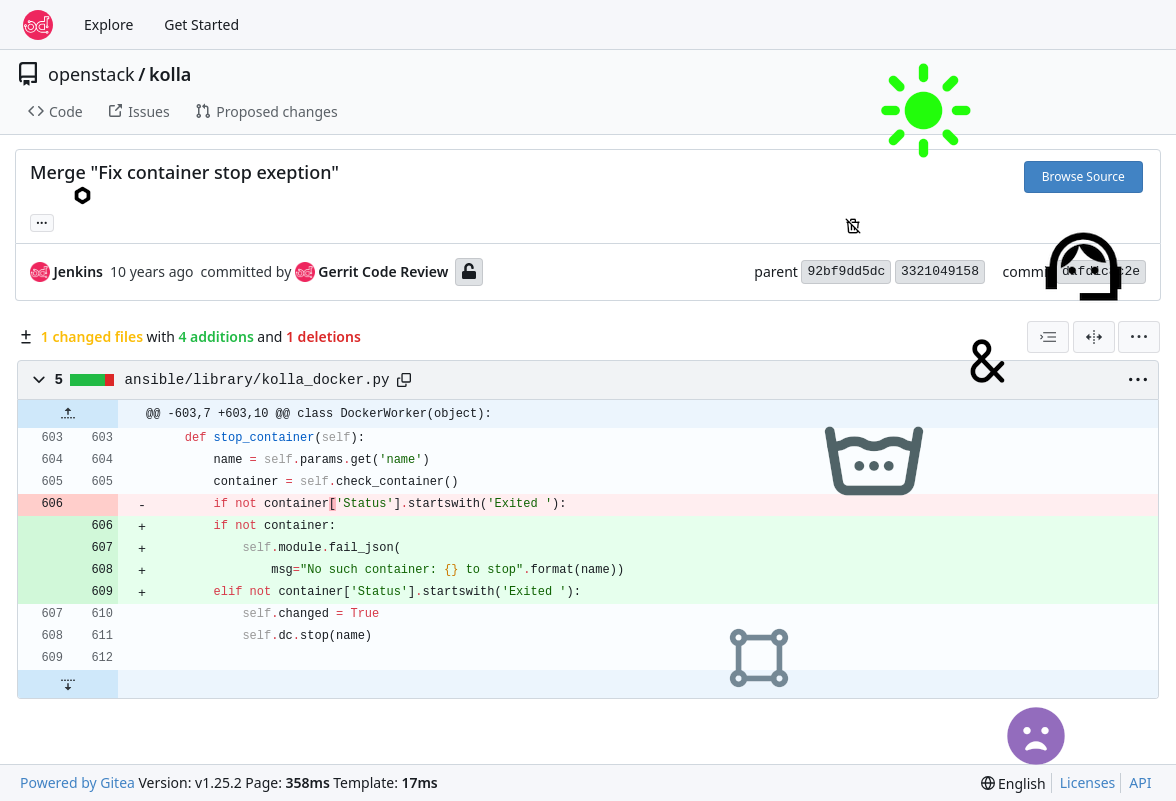 The width and height of the screenshot is (1176, 801). I want to click on indicate negative feedback or dissatisfaction, so click(1036, 736).